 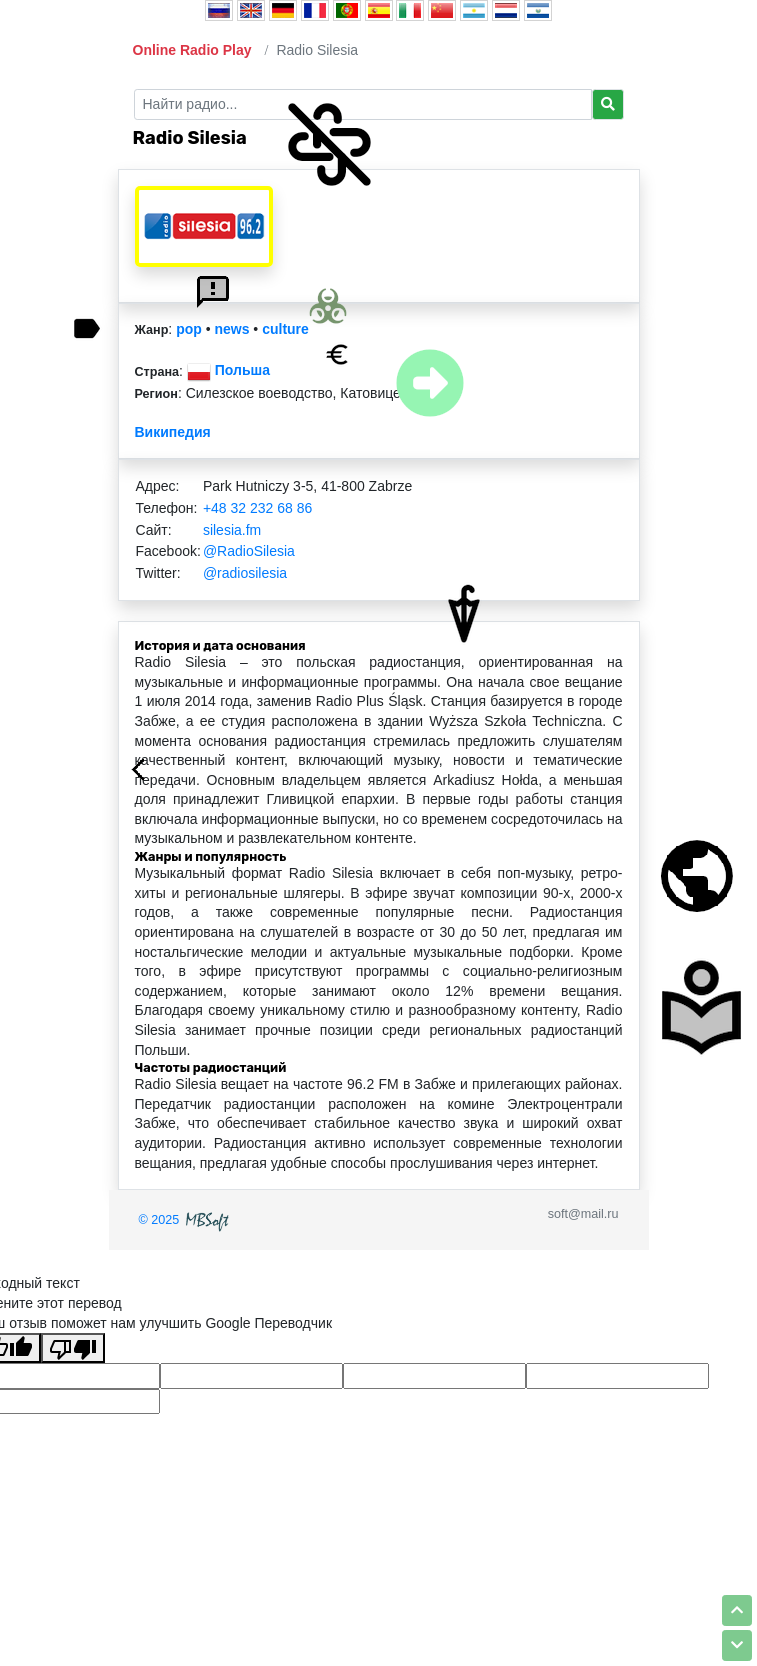 What do you see at coordinates (138, 769) in the screenshot?
I see `go back to the previous screen` at bounding box center [138, 769].